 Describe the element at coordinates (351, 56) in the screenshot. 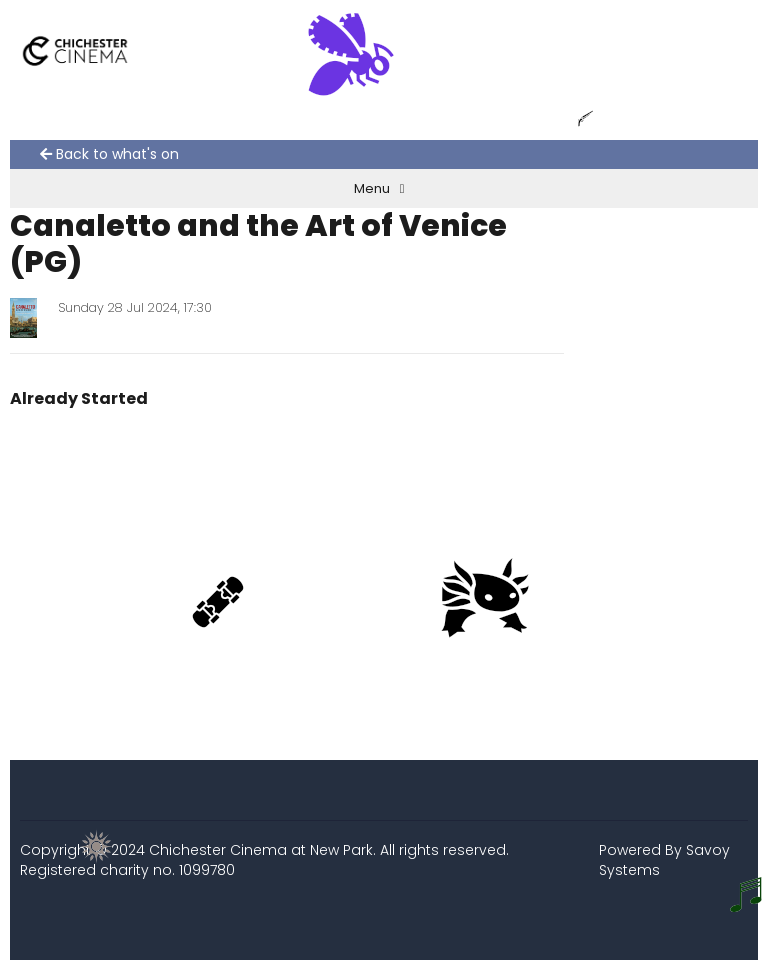

I see `indicates bee-related content or honey products` at that location.